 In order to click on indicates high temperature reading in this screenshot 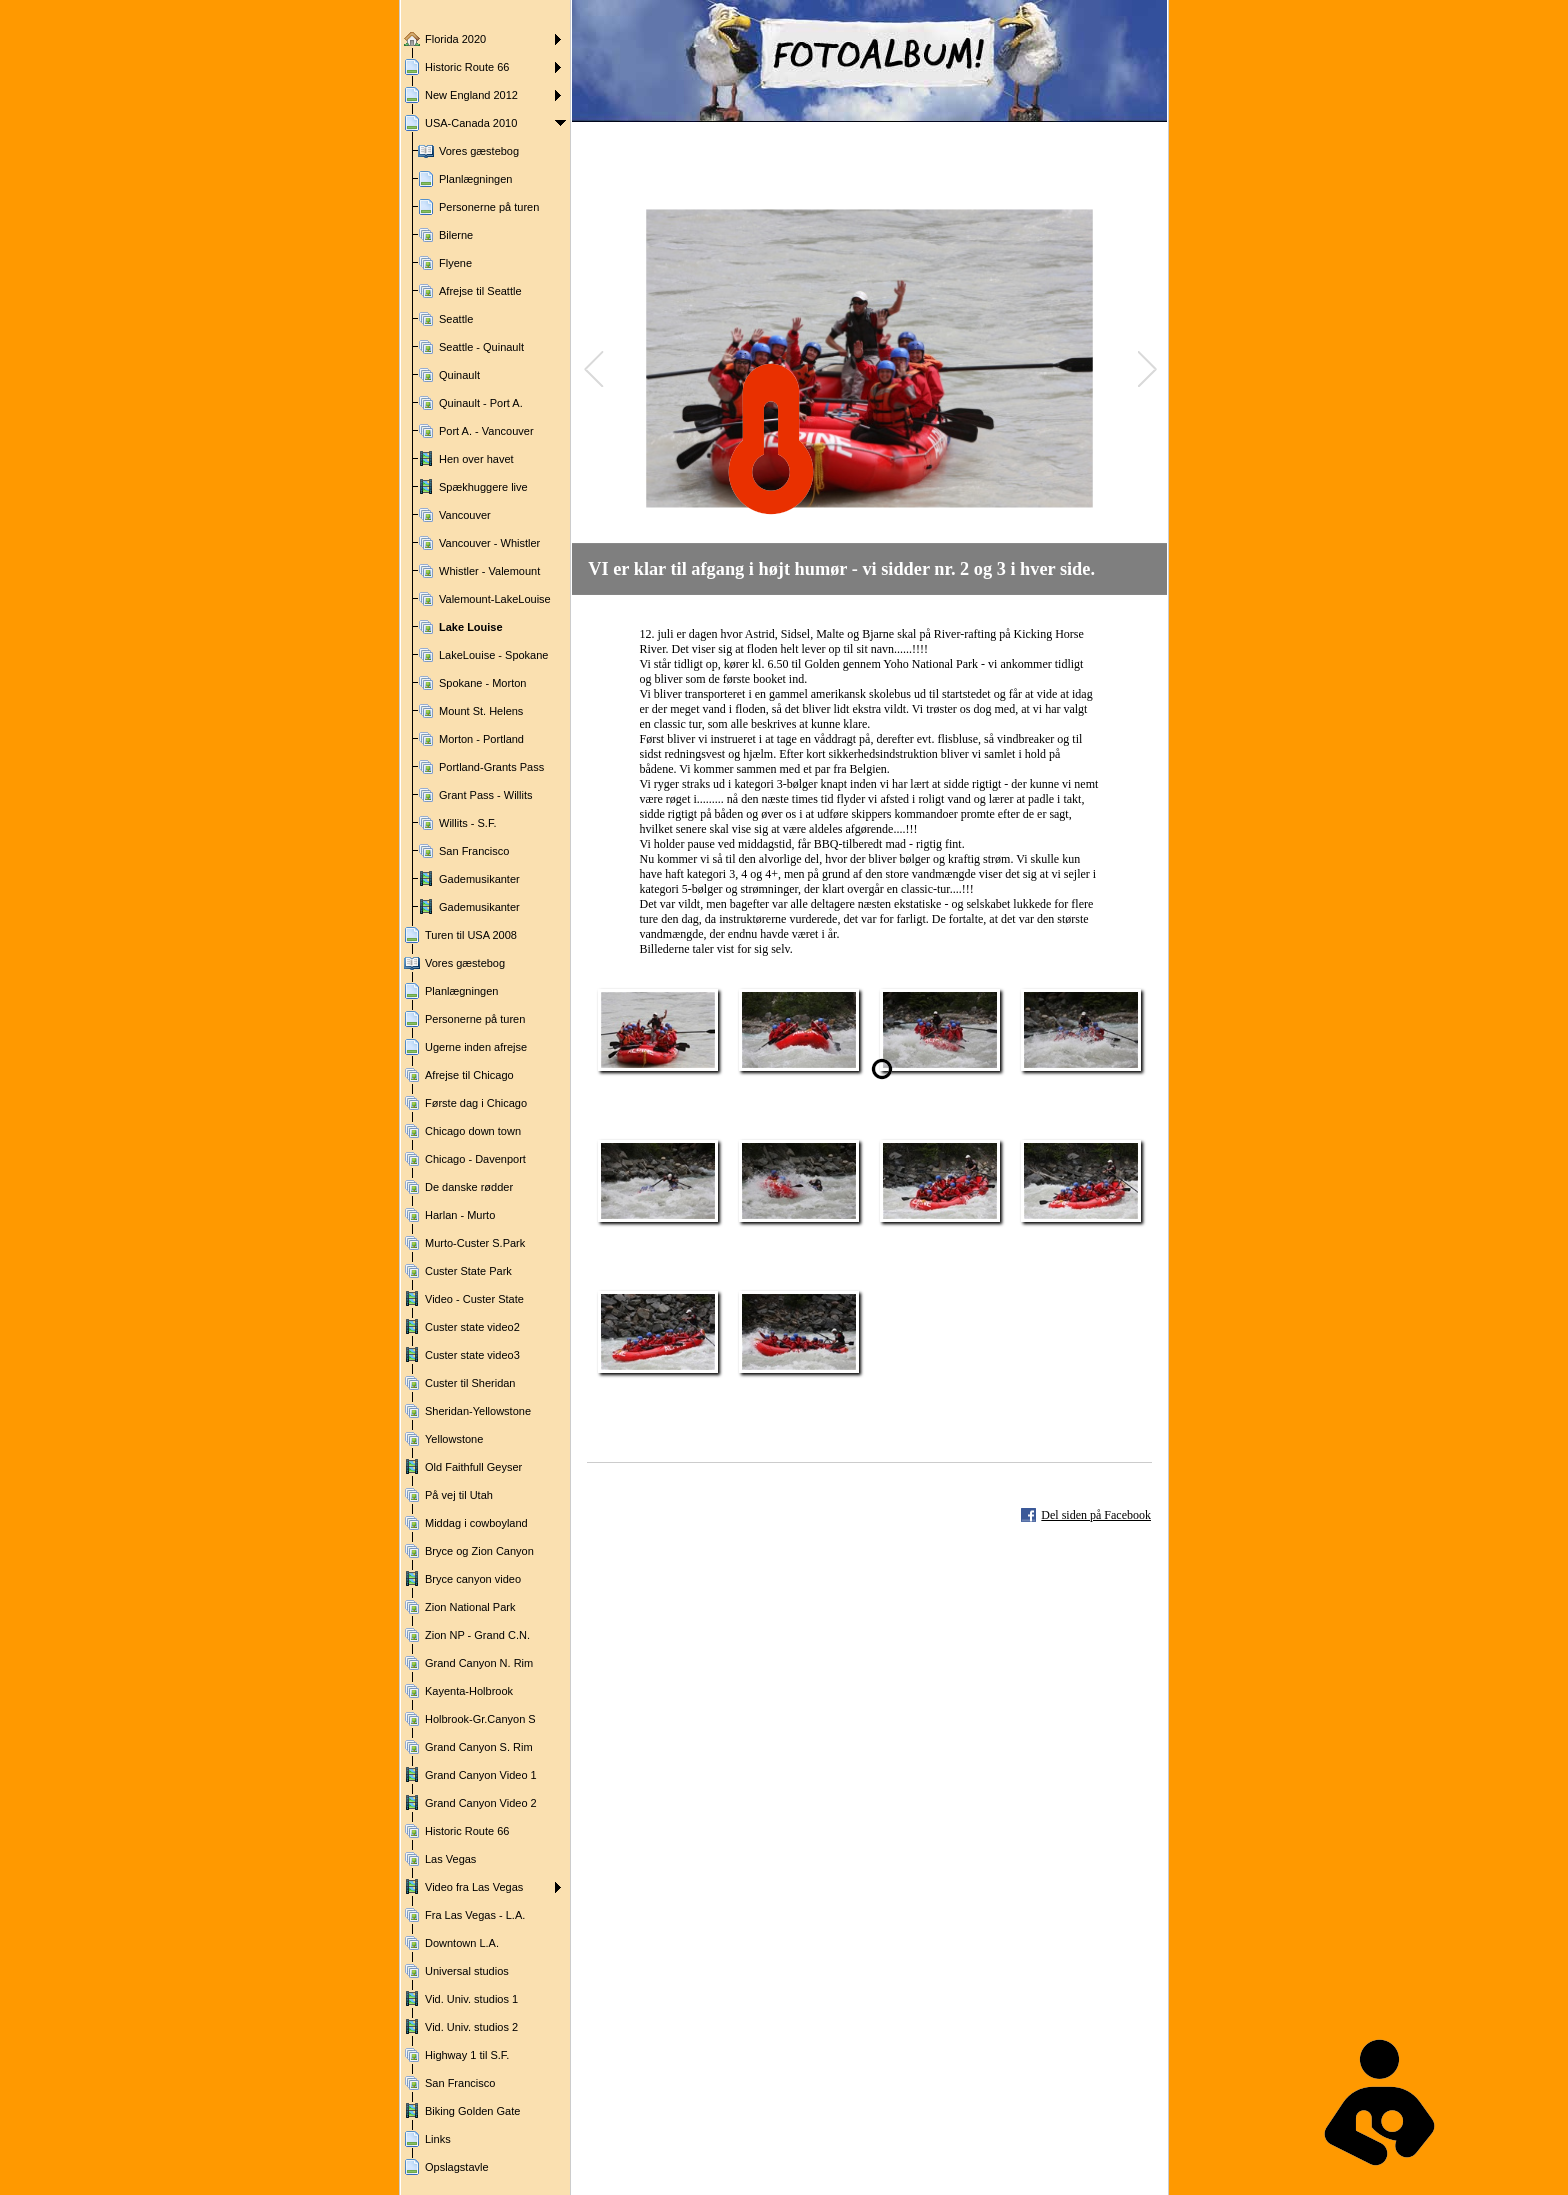, I will do `click(771, 439)`.